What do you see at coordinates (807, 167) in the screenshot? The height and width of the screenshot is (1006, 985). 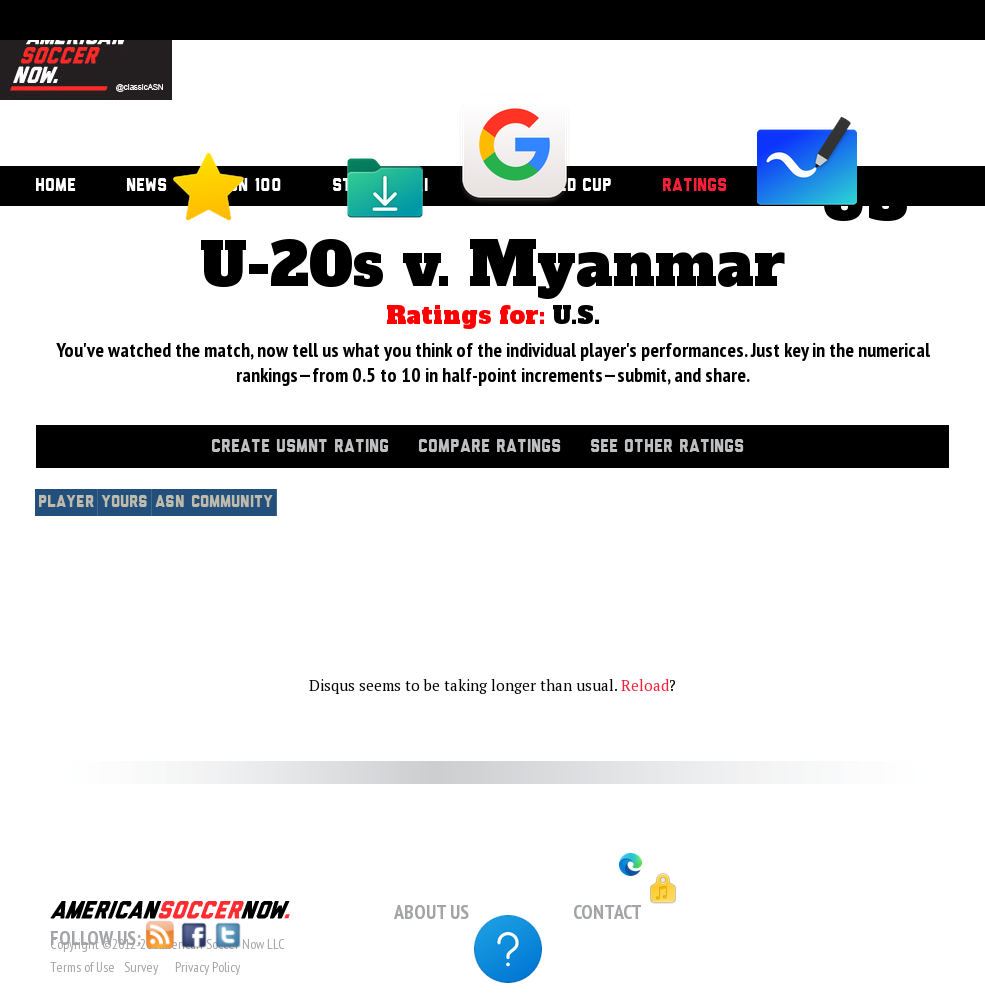 I see `open the whiteboard app` at bounding box center [807, 167].